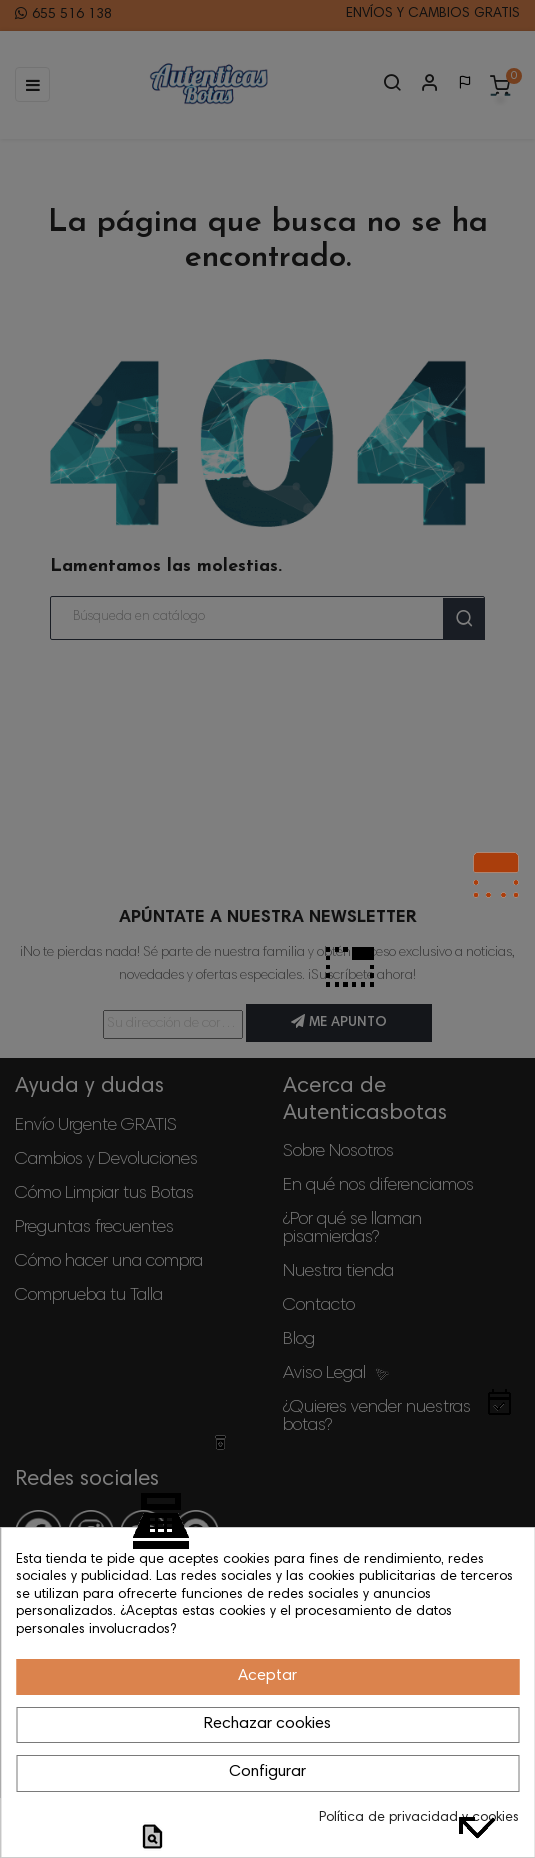 The image size is (535, 1858). I want to click on access point of sale terminal, so click(161, 1521).